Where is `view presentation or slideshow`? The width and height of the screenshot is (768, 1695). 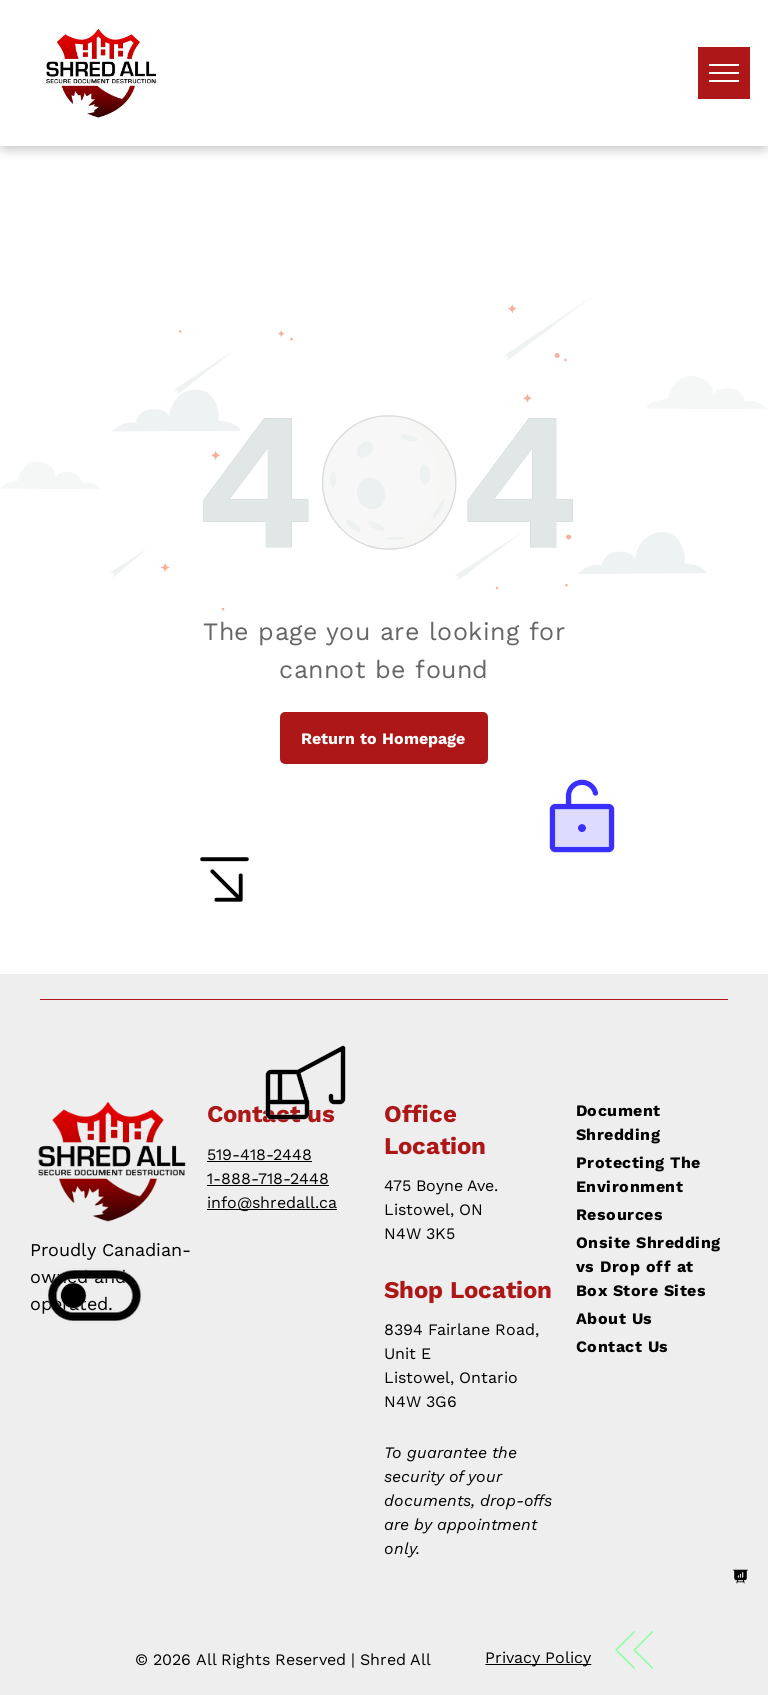
view presentation or slideshow is located at coordinates (740, 1576).